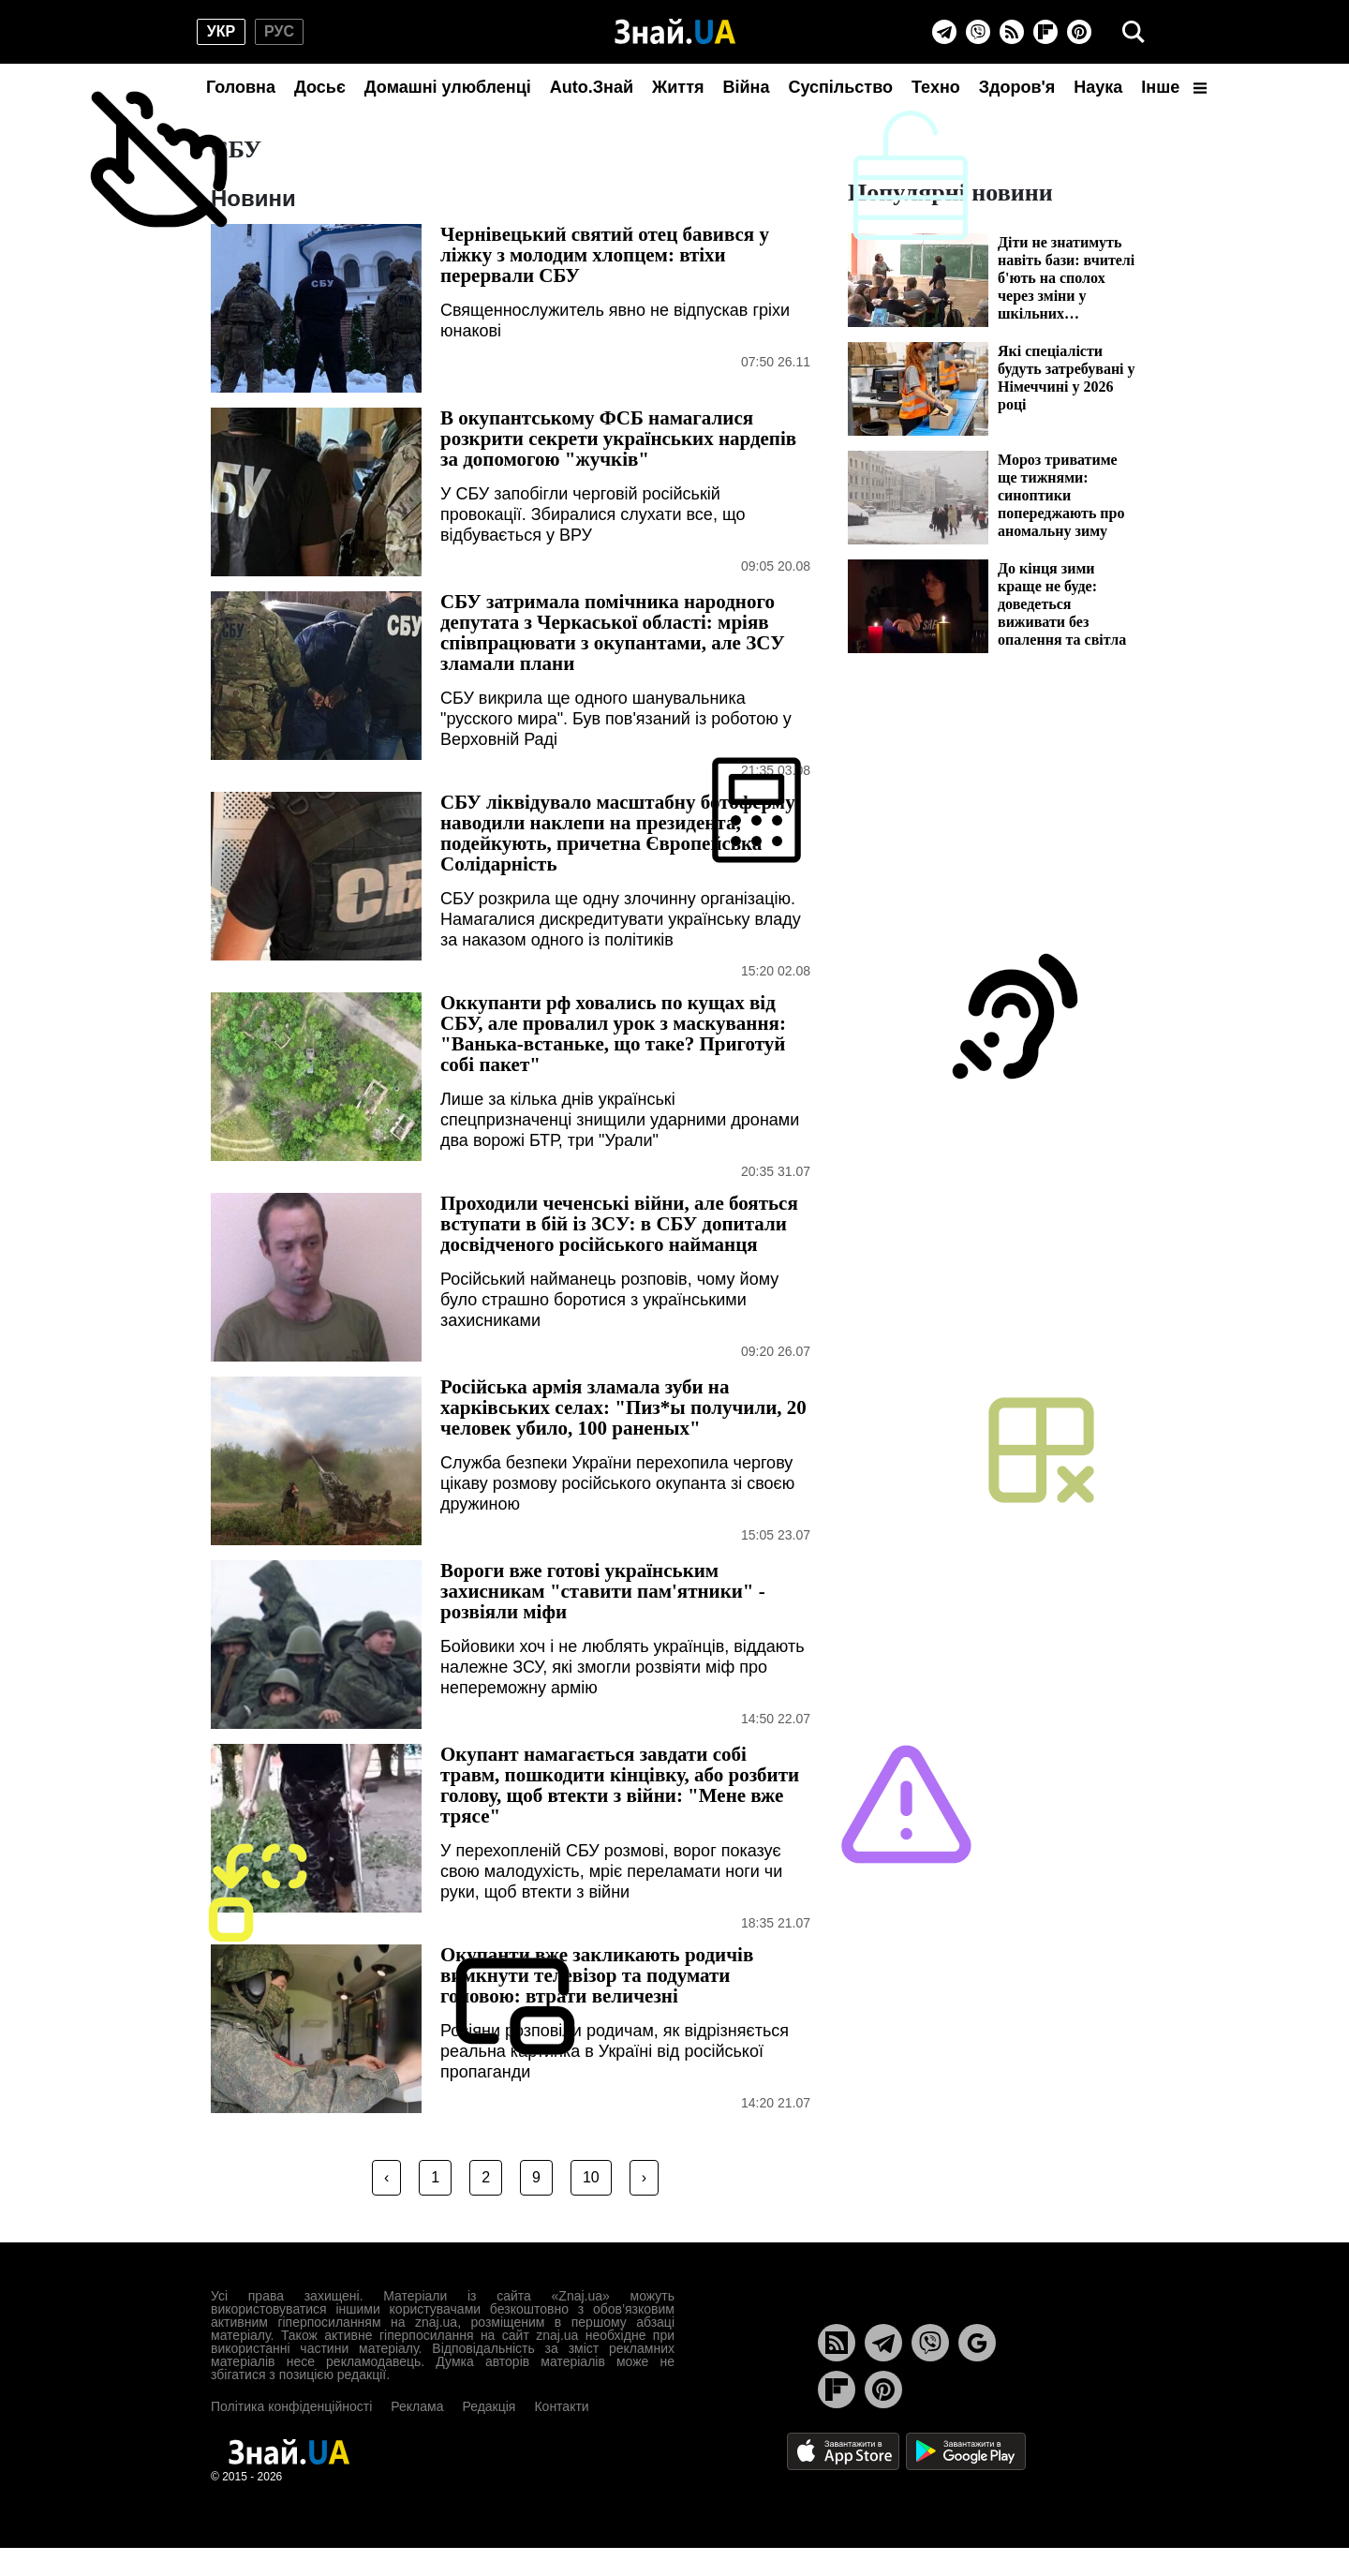 The height and width of the screenshot is (2576, 1349). I want to click on open calculator app, so click(756, 810).